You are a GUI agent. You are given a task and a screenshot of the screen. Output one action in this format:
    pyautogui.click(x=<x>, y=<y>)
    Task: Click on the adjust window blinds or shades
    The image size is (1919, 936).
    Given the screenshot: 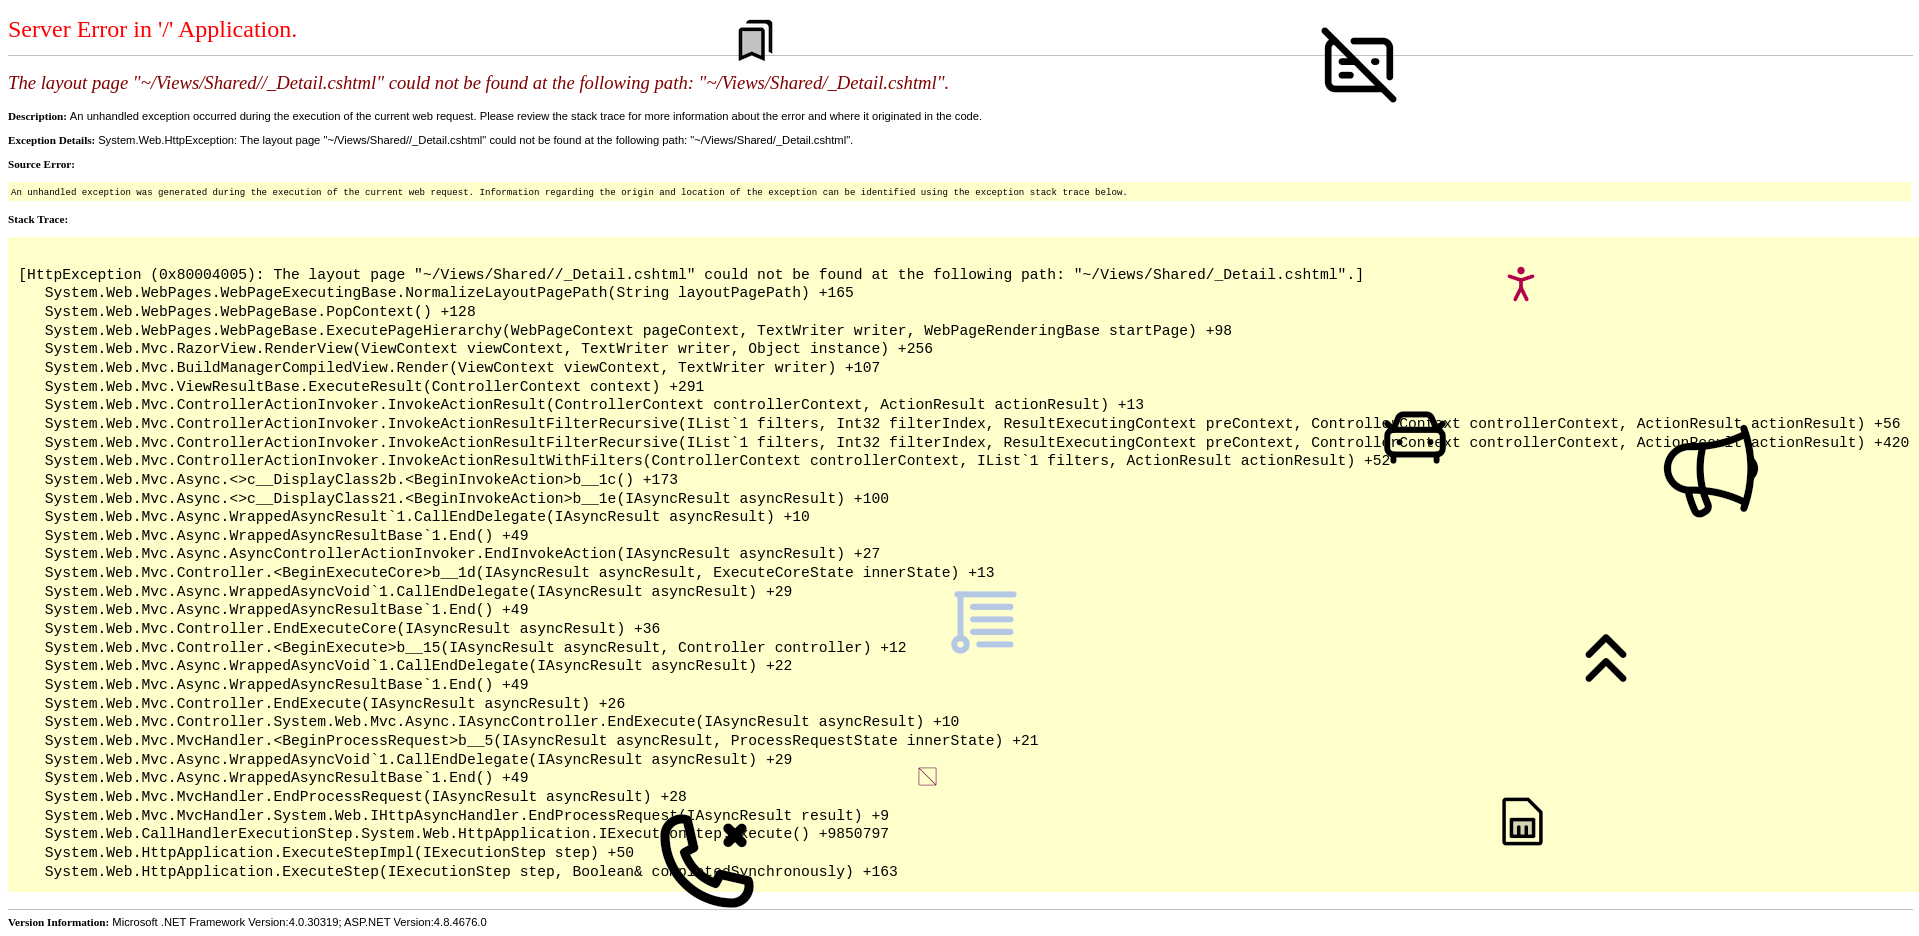 What is the action you would take?
    pyautogui.click(x=985, y=622)
    